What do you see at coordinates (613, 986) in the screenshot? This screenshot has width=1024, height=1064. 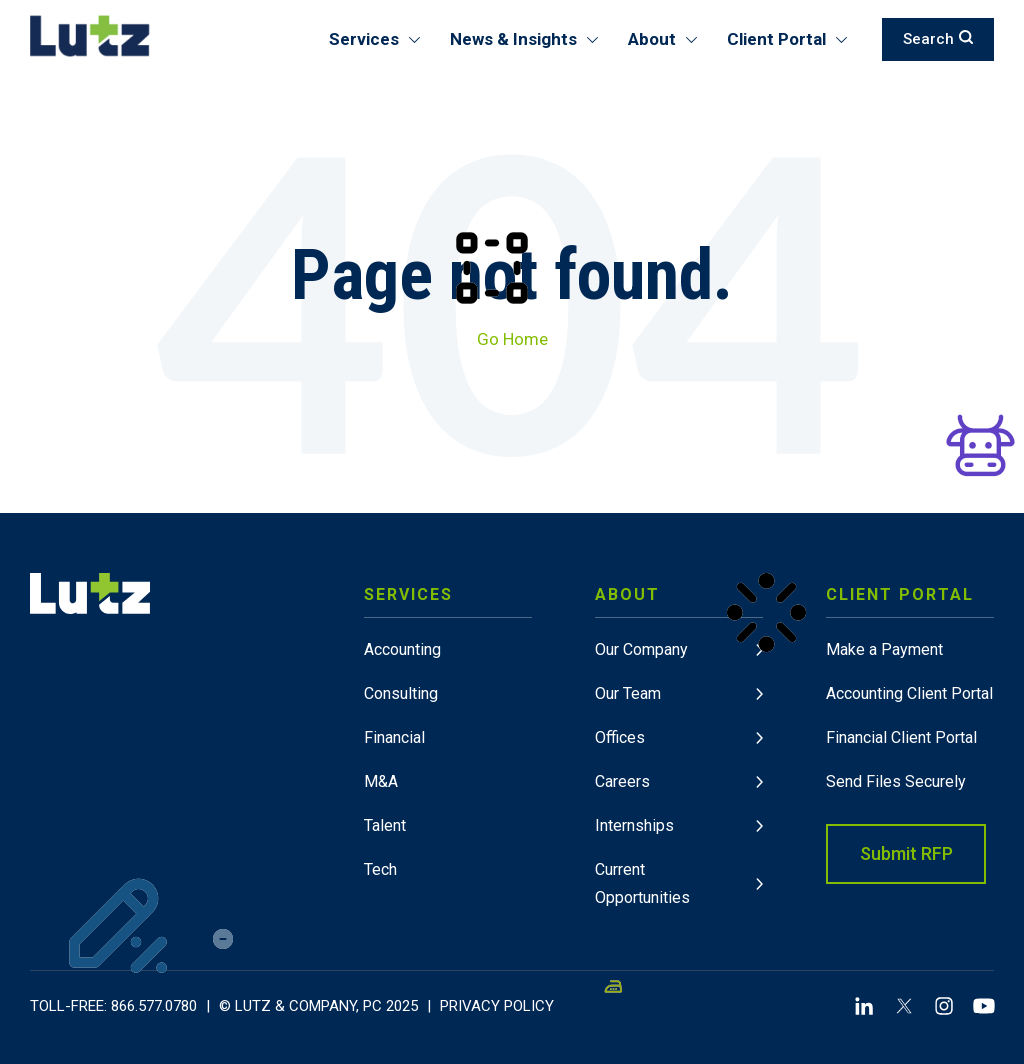 I see `select high heat ironing setting` at bounding box center [613, 986].